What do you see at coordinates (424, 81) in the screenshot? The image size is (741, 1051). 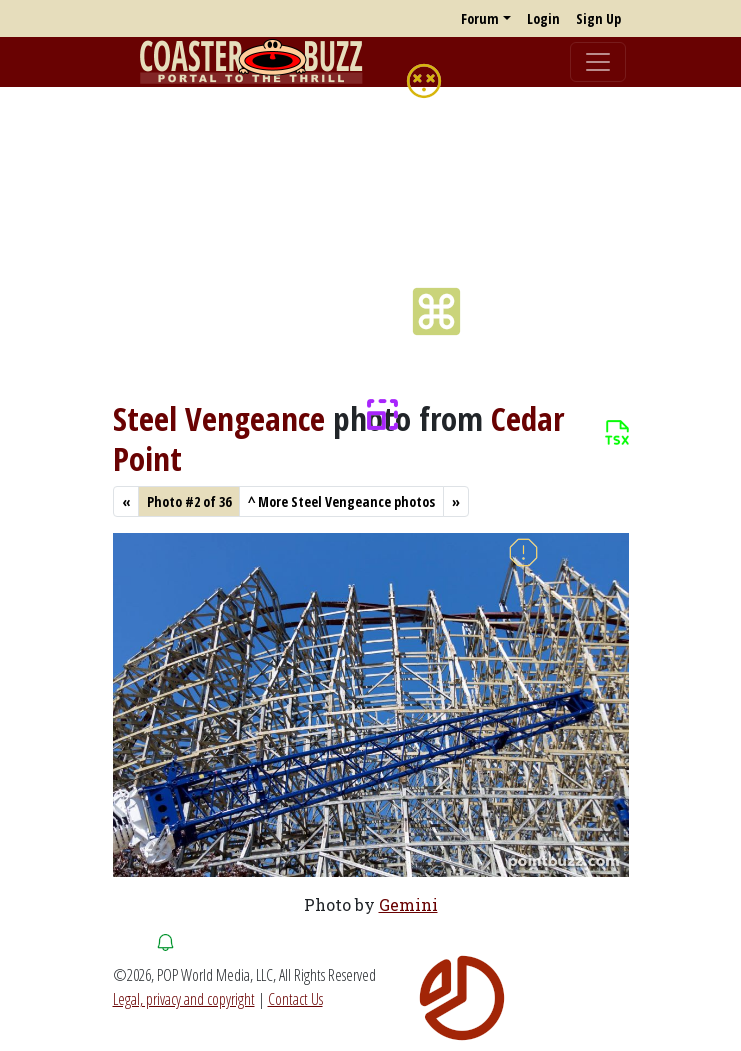 I see `indicates an error or failed state` at bounding box center [424, 81].